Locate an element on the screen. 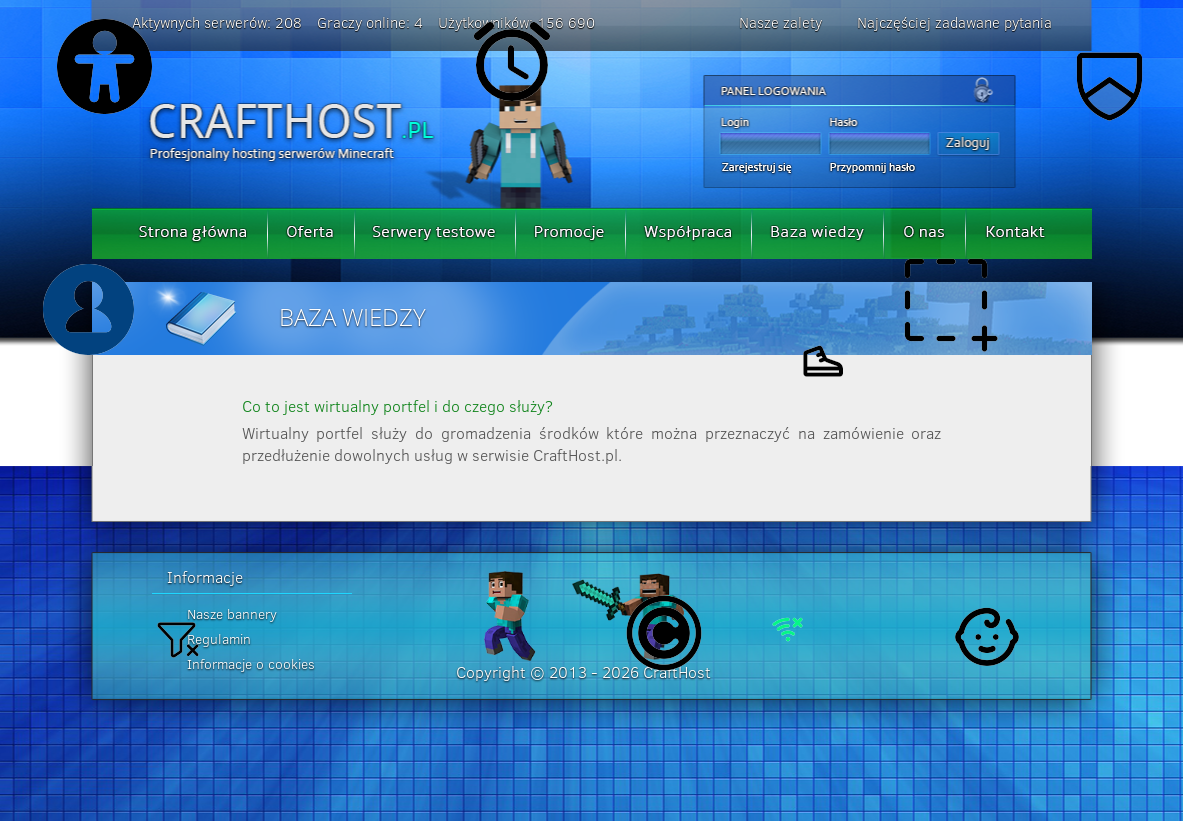 The height and width of the screenshot is (821, 1183). access parental or child-friendly mode is located at coordinates (987, 637).